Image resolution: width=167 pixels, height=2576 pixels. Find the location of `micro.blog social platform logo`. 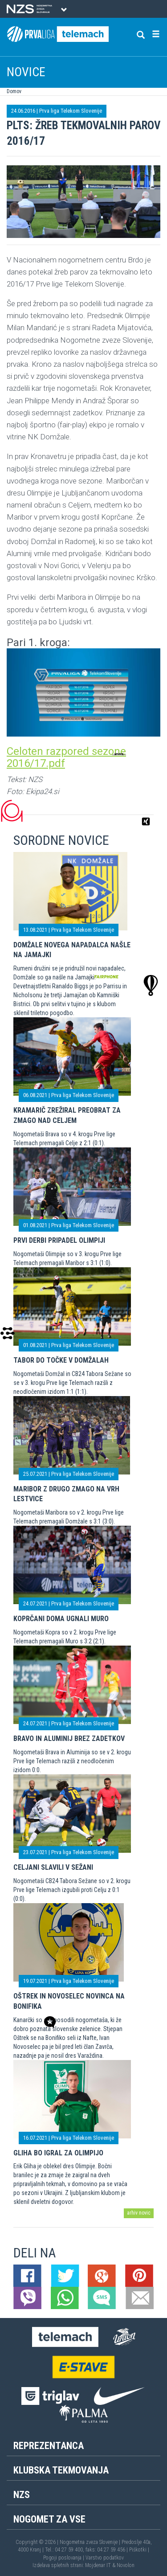

micro.blog social platform logo is located at coordinates (50, 2022).